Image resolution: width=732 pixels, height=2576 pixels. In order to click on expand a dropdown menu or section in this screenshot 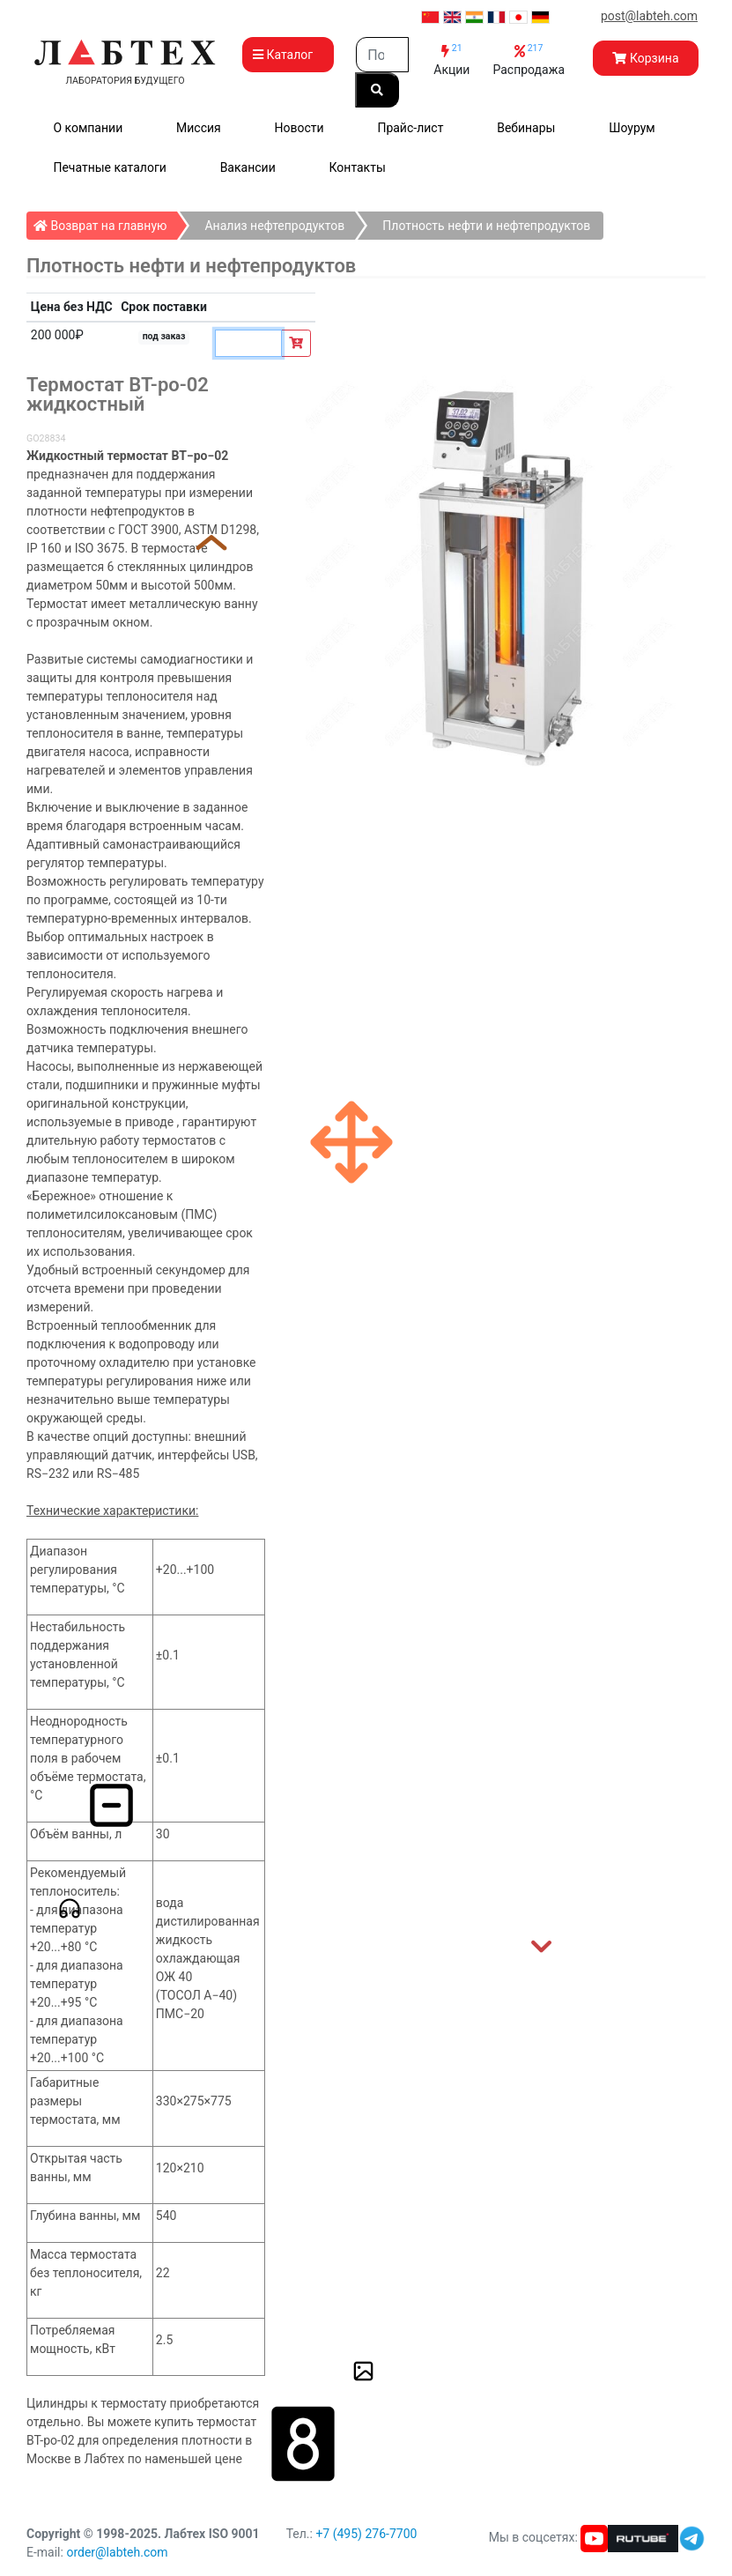, I will do `click(541, 1945)`.